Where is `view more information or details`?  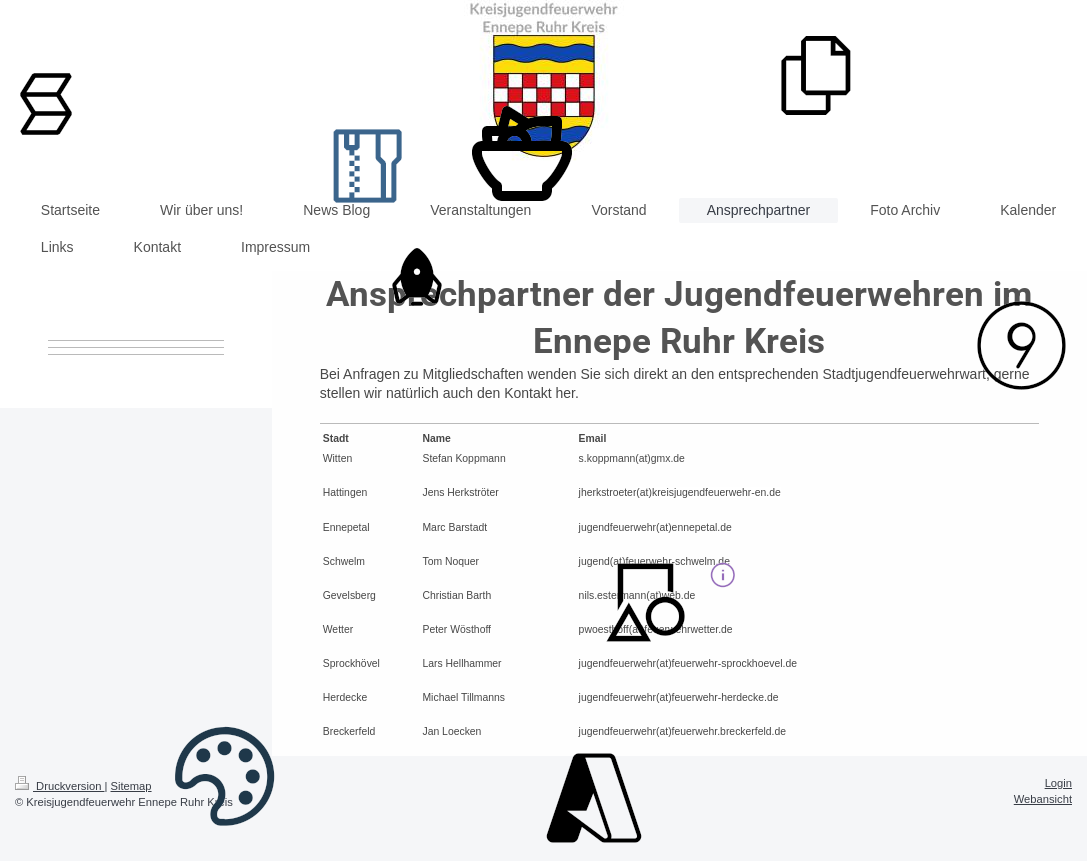 view more information or details is located at coordinates (723, 575).